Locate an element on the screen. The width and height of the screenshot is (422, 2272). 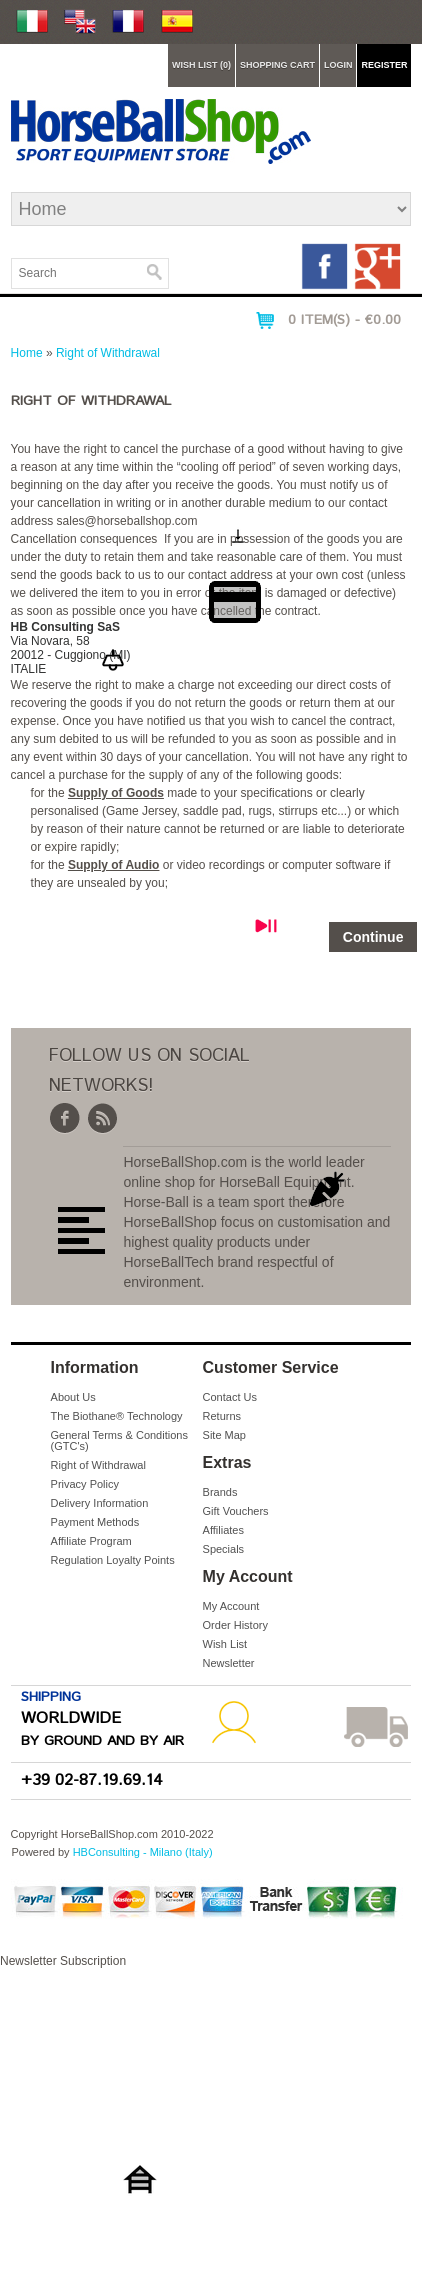
align content to the bottom edge is located at coordinates (238, 536).